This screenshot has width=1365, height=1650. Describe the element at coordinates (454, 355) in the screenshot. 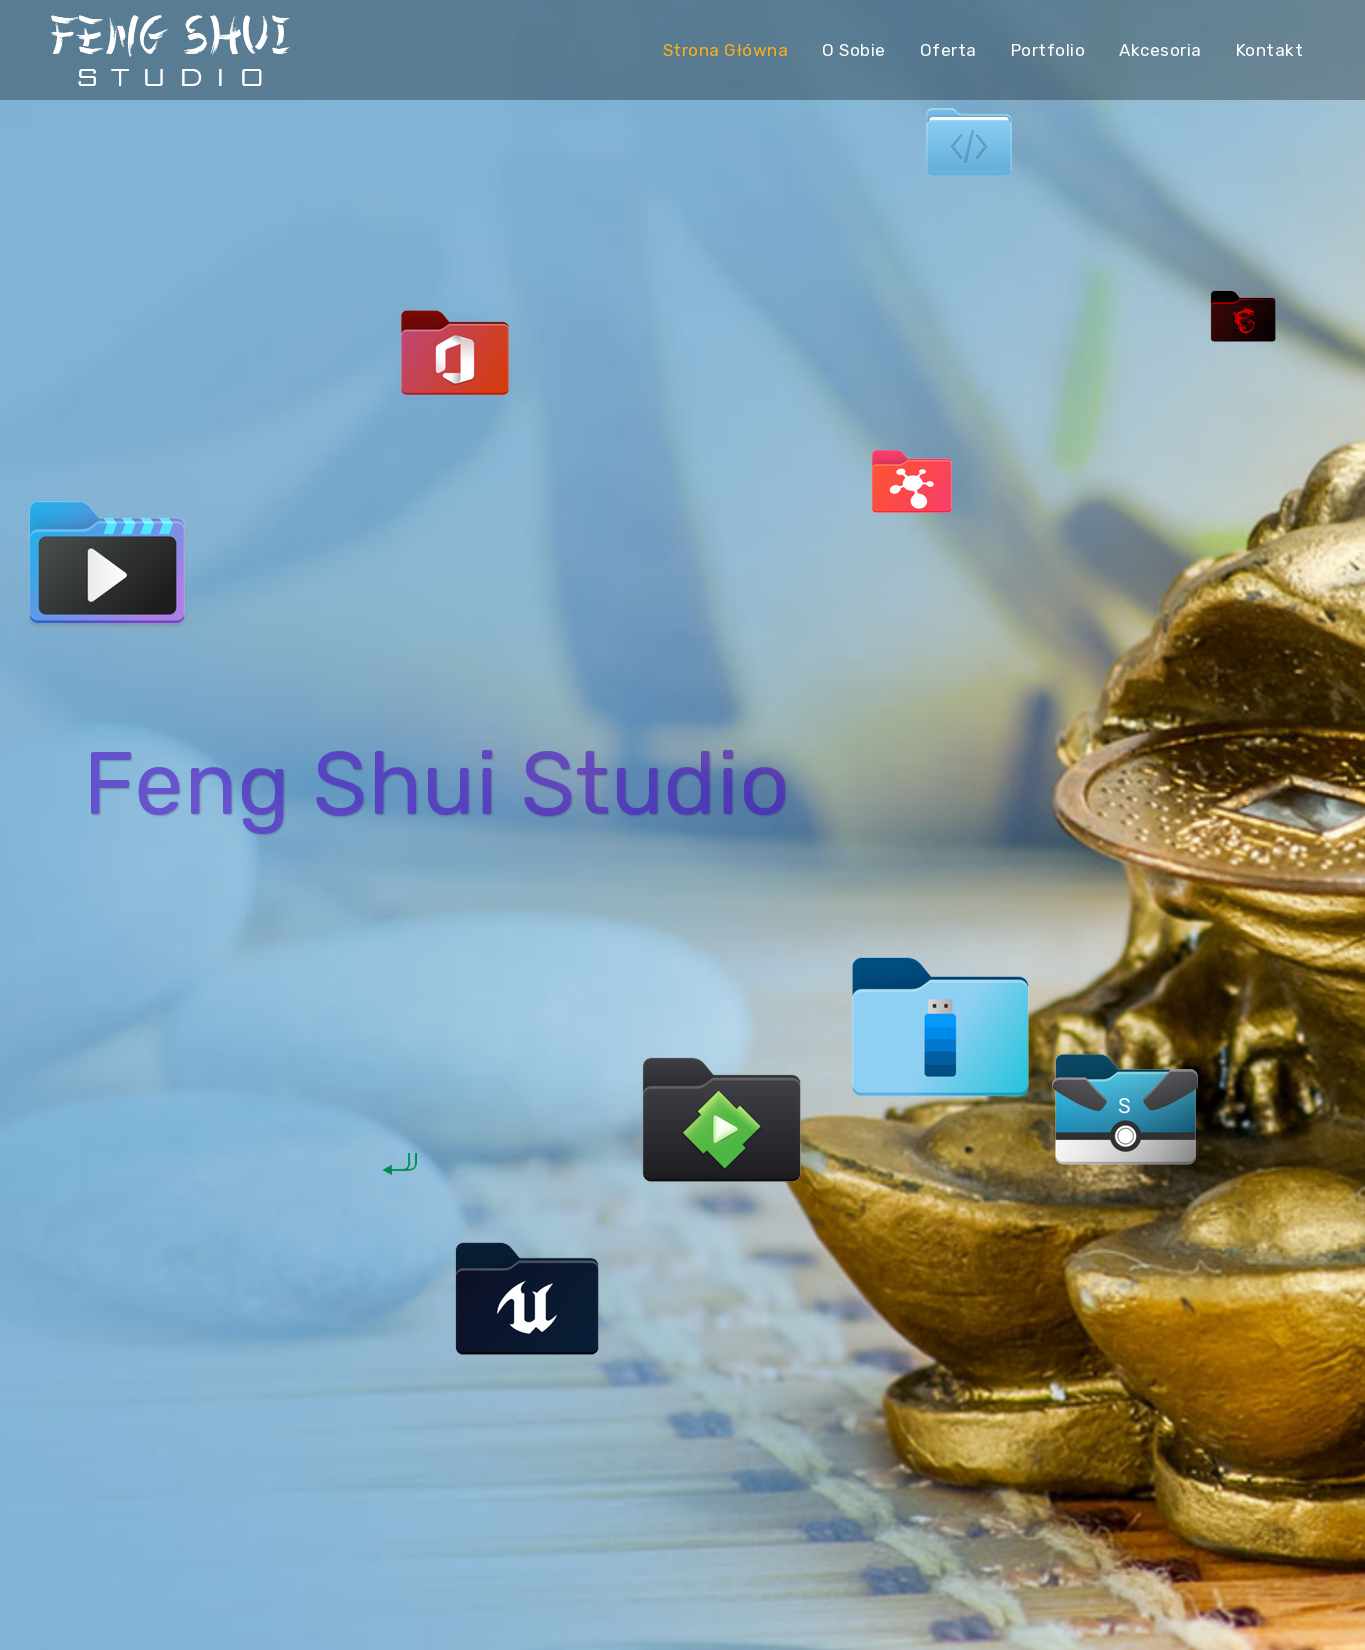

I see `open microsoft office documents folder` at that location.